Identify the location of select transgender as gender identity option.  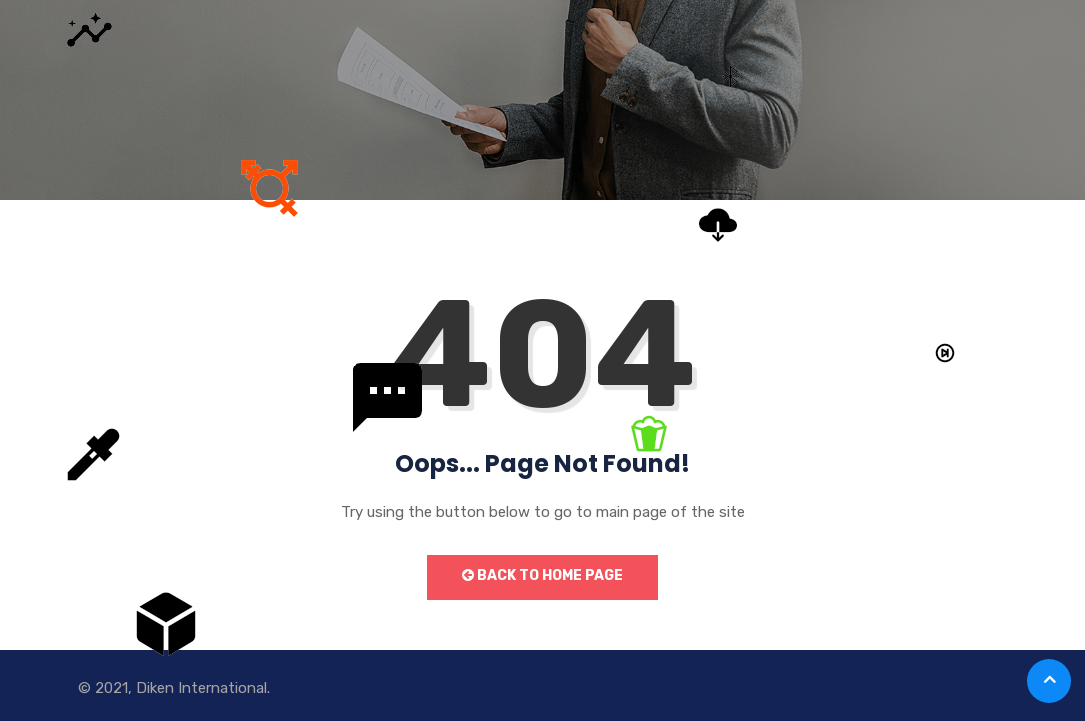
(269, 188).